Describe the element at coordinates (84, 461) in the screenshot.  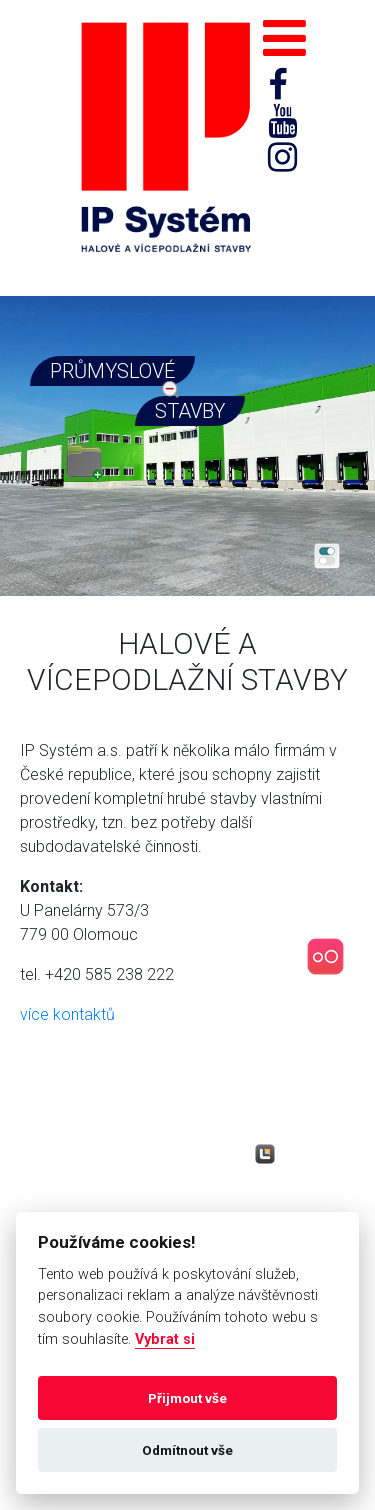
I see `create a new folder` at that location.